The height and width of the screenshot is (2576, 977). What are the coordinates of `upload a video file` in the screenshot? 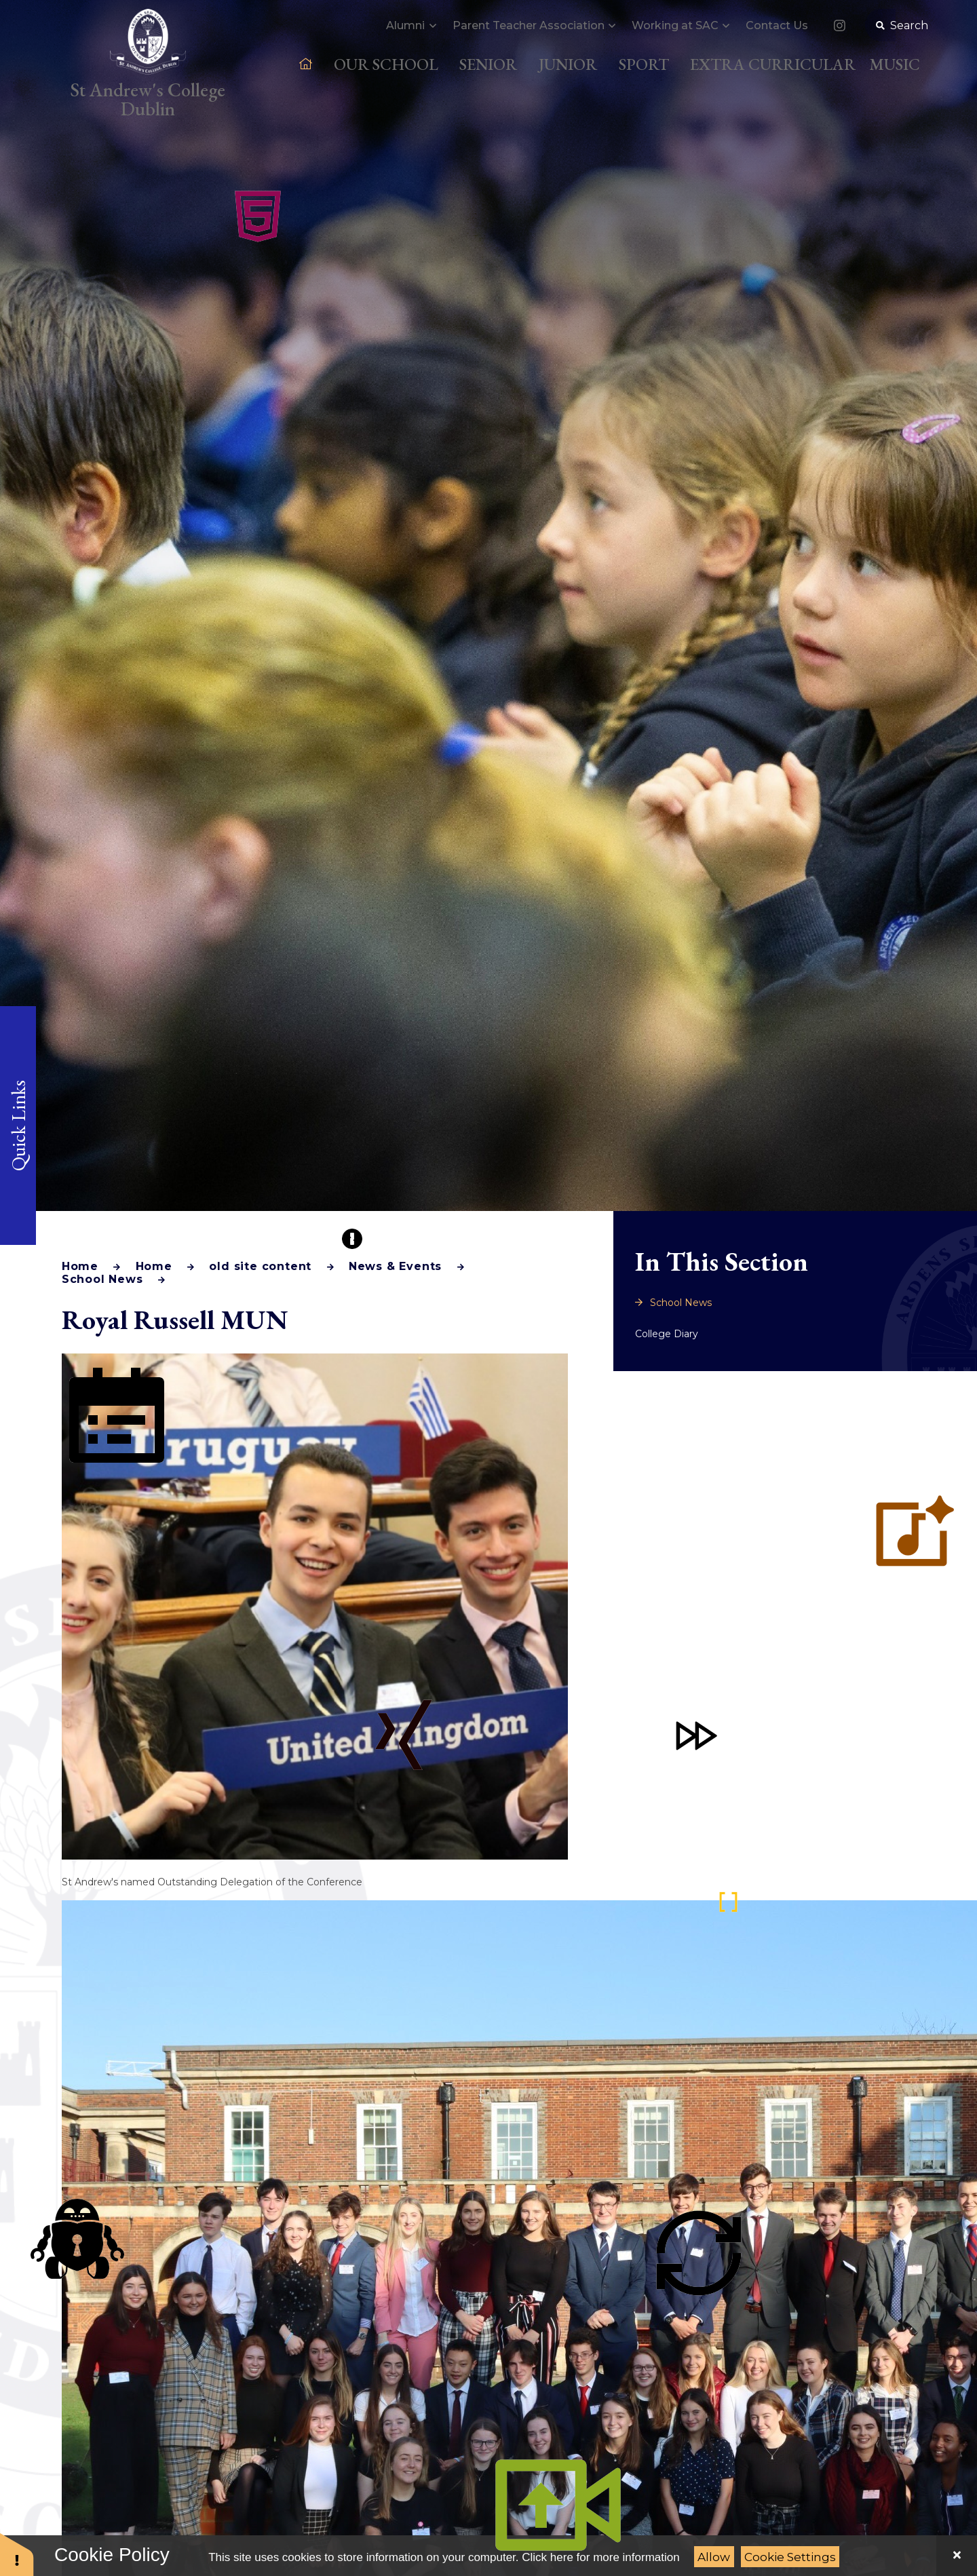 It's located at (558, 2505).